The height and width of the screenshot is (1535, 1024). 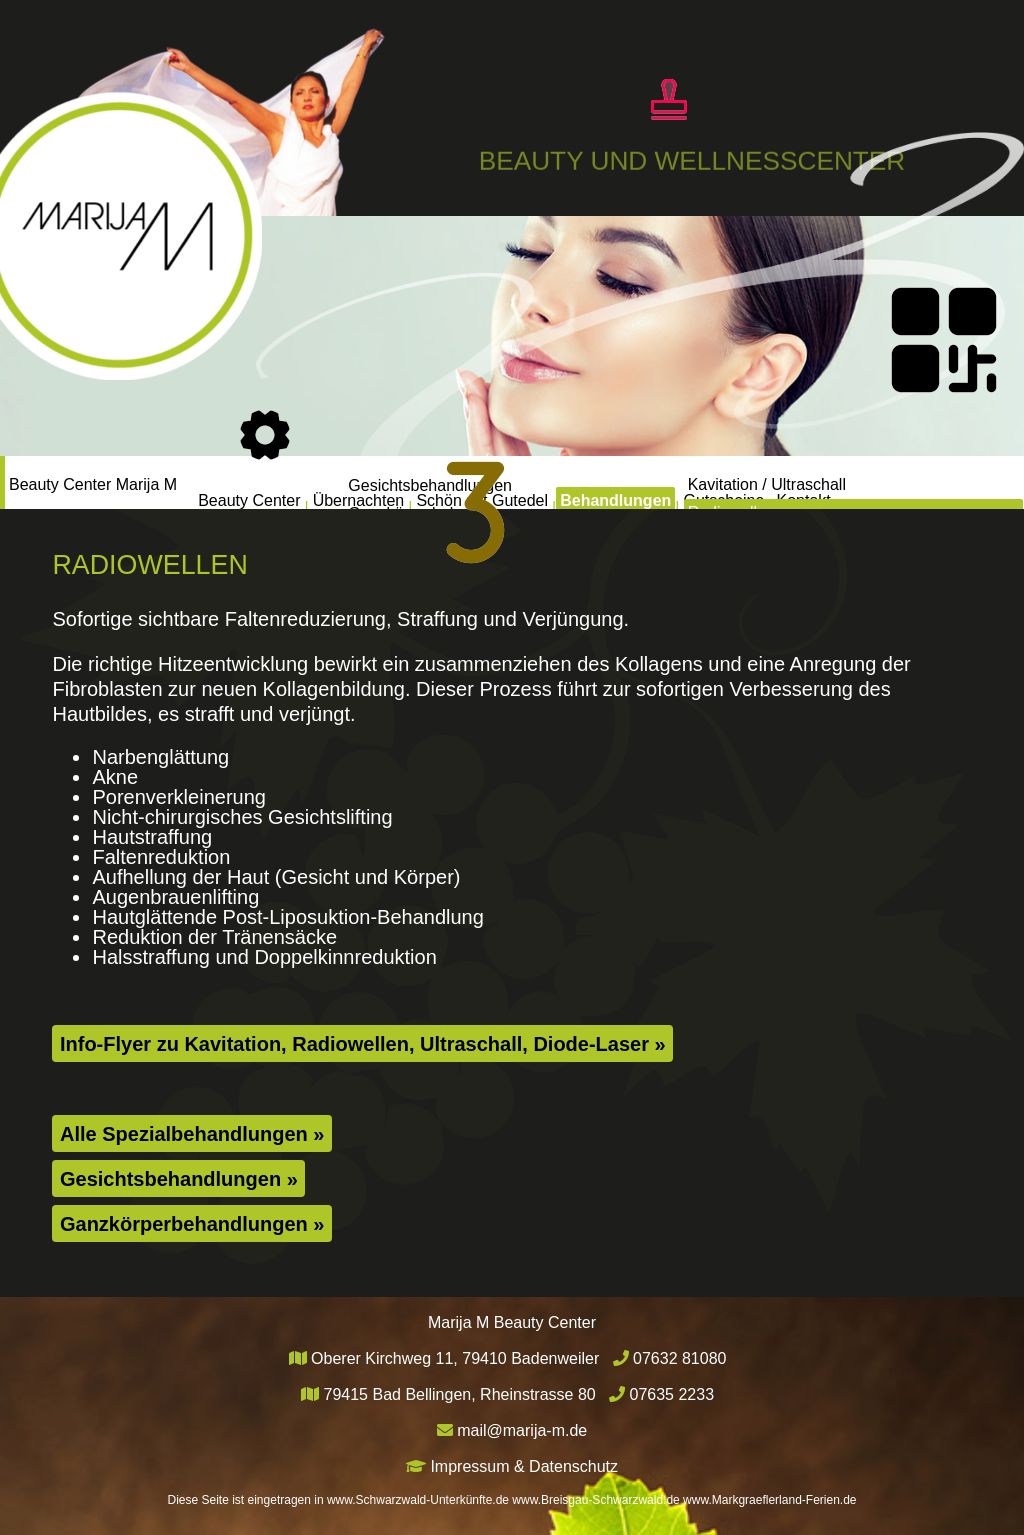 I want to click on apply a stamp or seal to a document, so click(x=669, y=100).